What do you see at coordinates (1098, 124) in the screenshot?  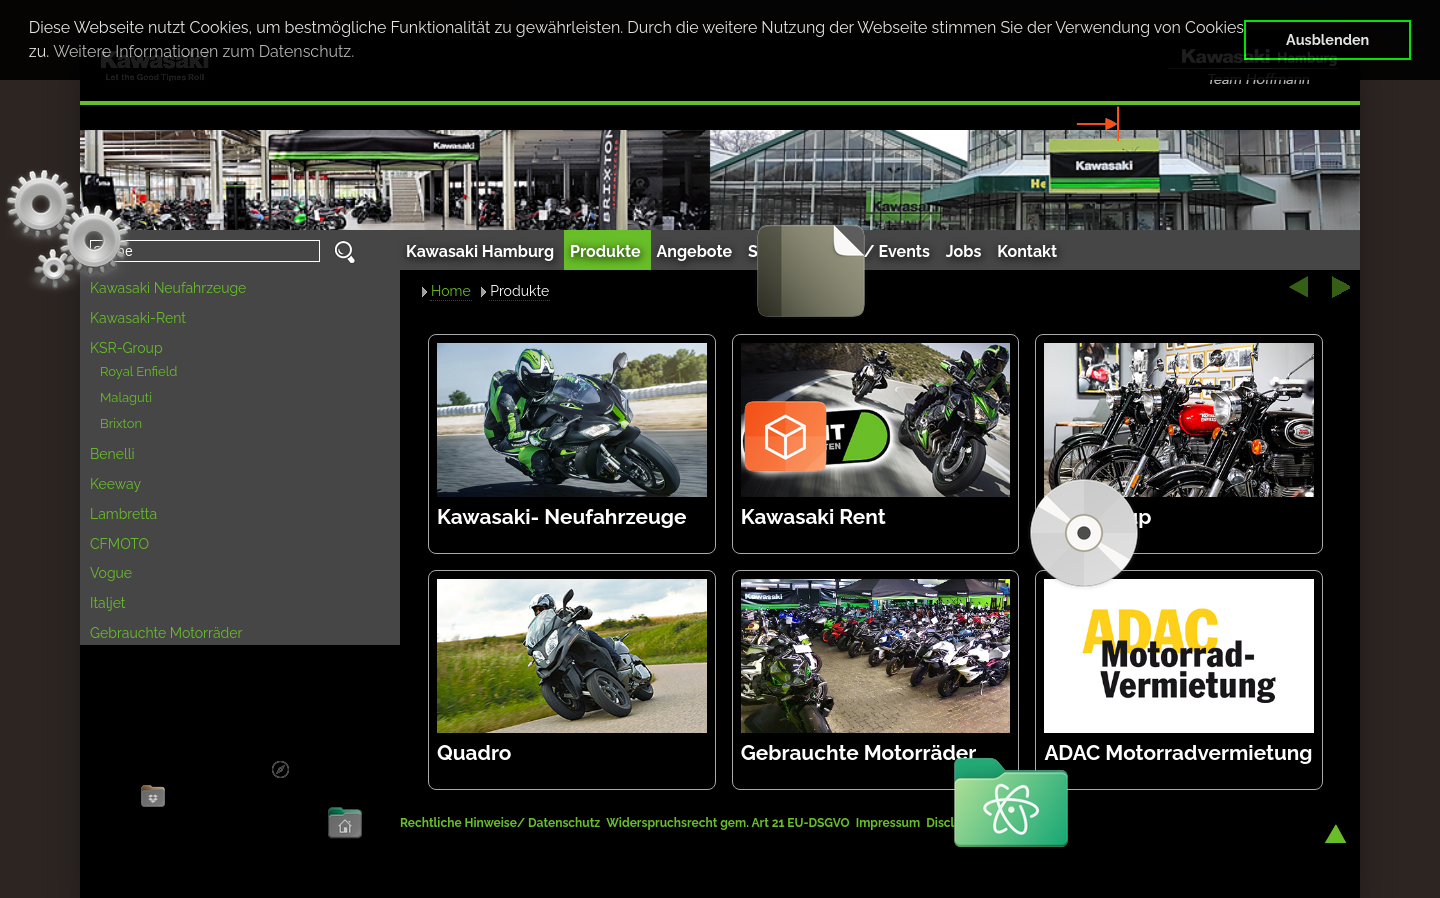 I see `go to the last item or page` at bounding box center [1098, 124].